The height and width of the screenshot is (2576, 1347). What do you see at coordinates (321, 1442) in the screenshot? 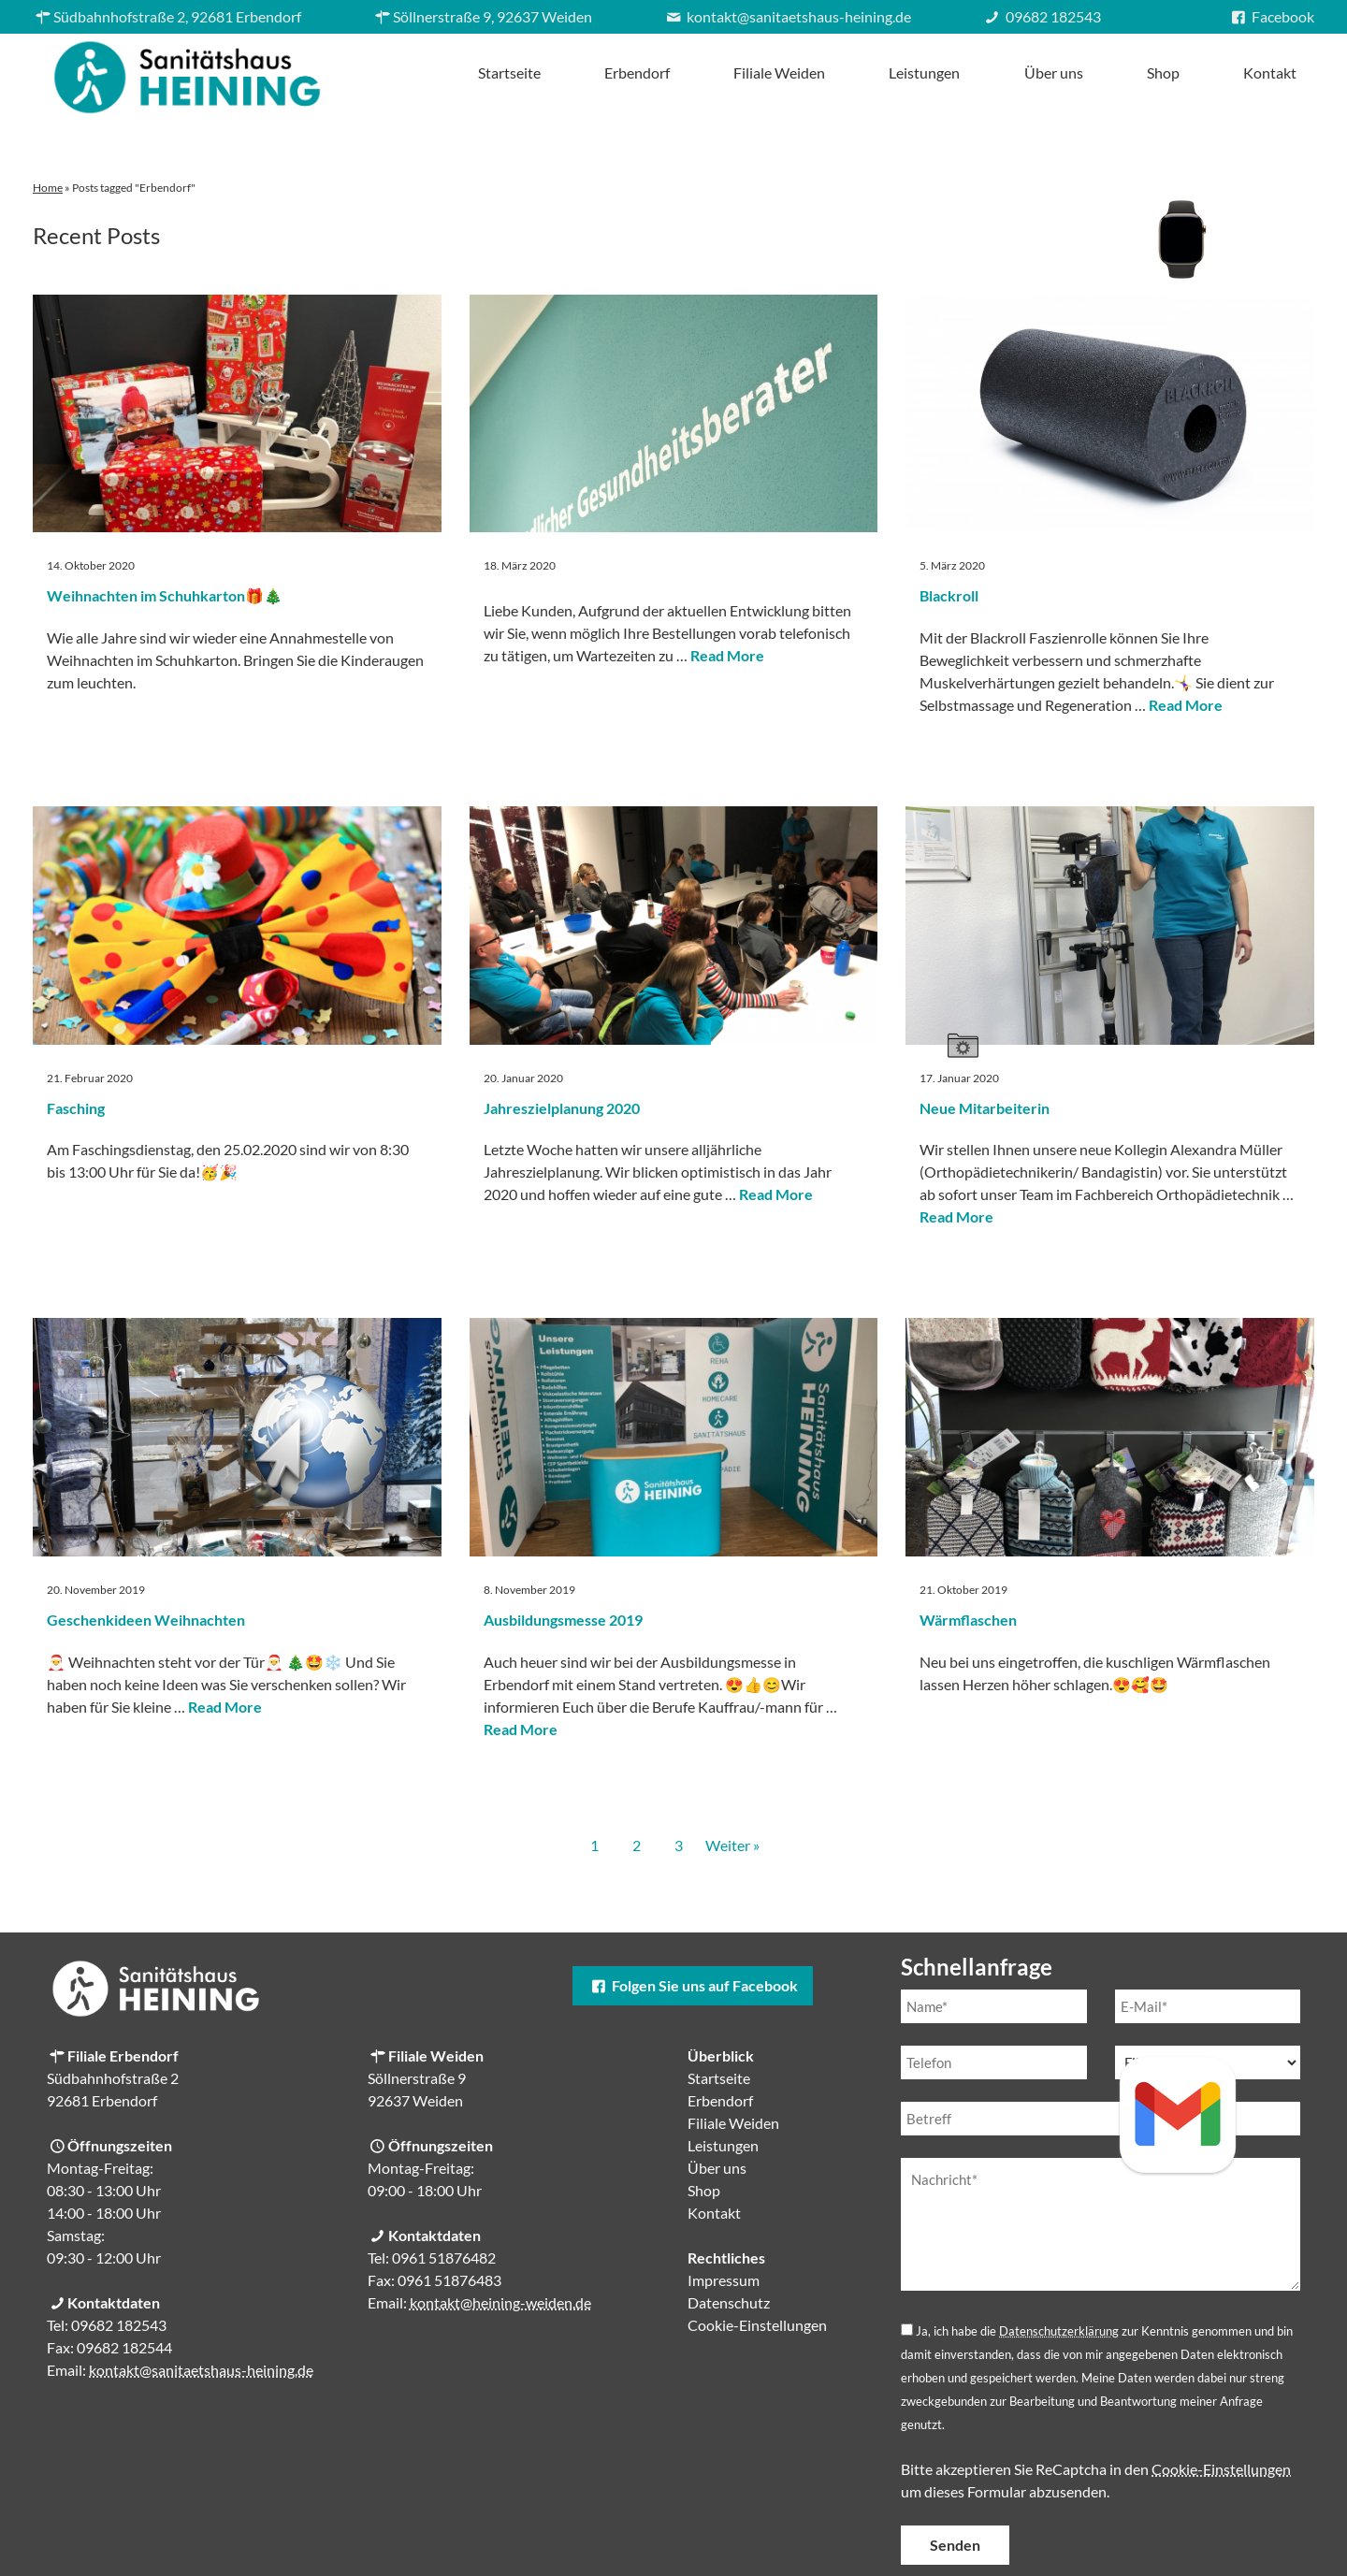
I see `open web browser` at bounding box center [321, 1442].